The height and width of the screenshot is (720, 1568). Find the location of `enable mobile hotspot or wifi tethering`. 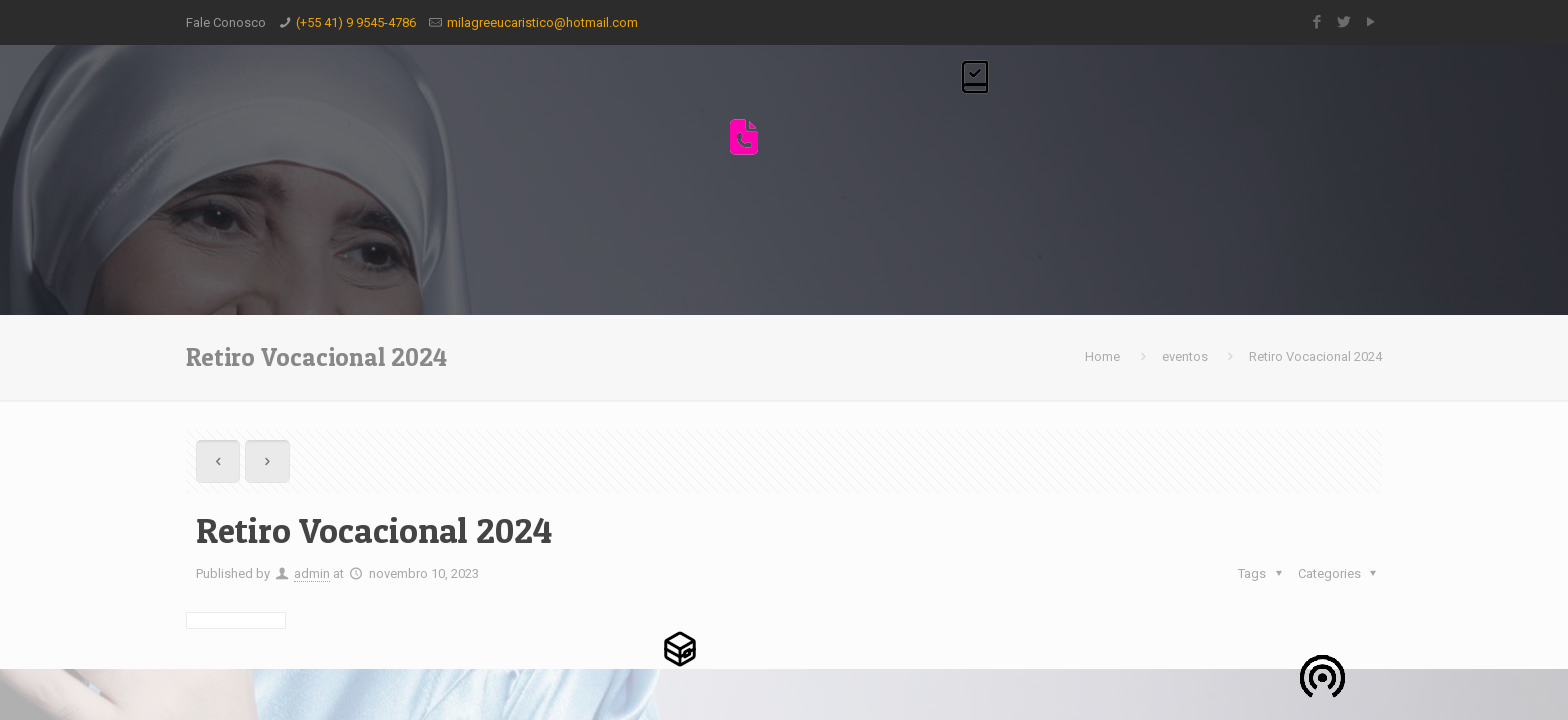

enable mobile hotspot or wifi tethering is located at coordinates (1322, 675).